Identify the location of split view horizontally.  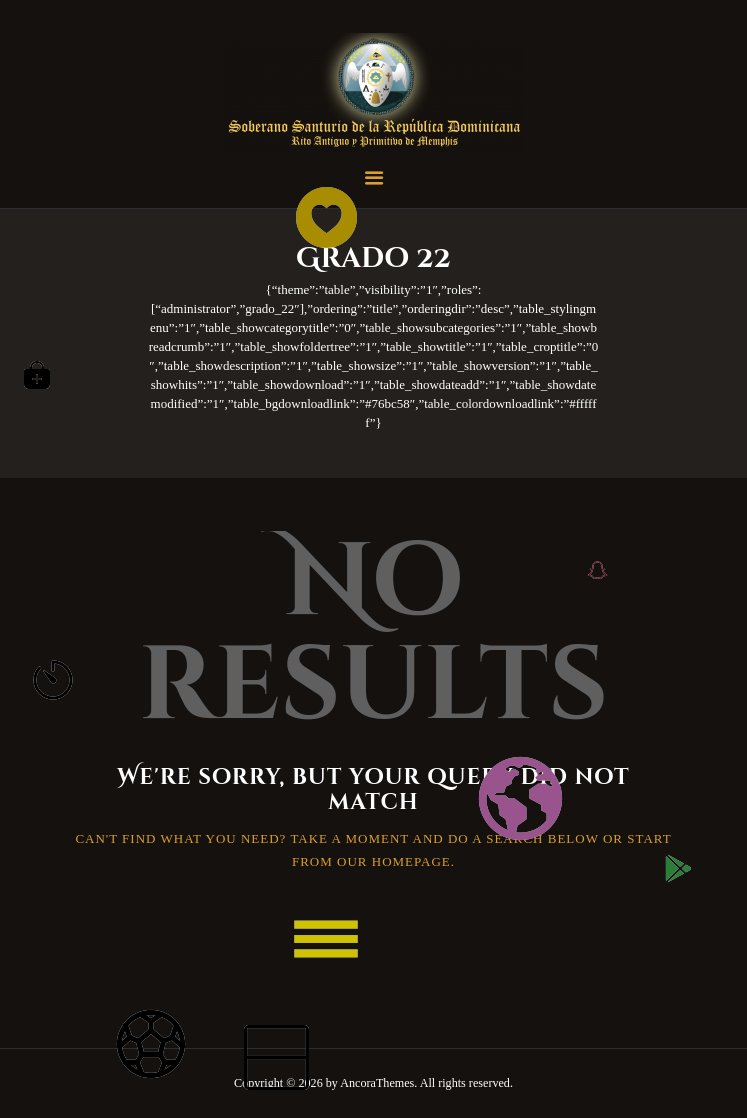
(276, 1057).